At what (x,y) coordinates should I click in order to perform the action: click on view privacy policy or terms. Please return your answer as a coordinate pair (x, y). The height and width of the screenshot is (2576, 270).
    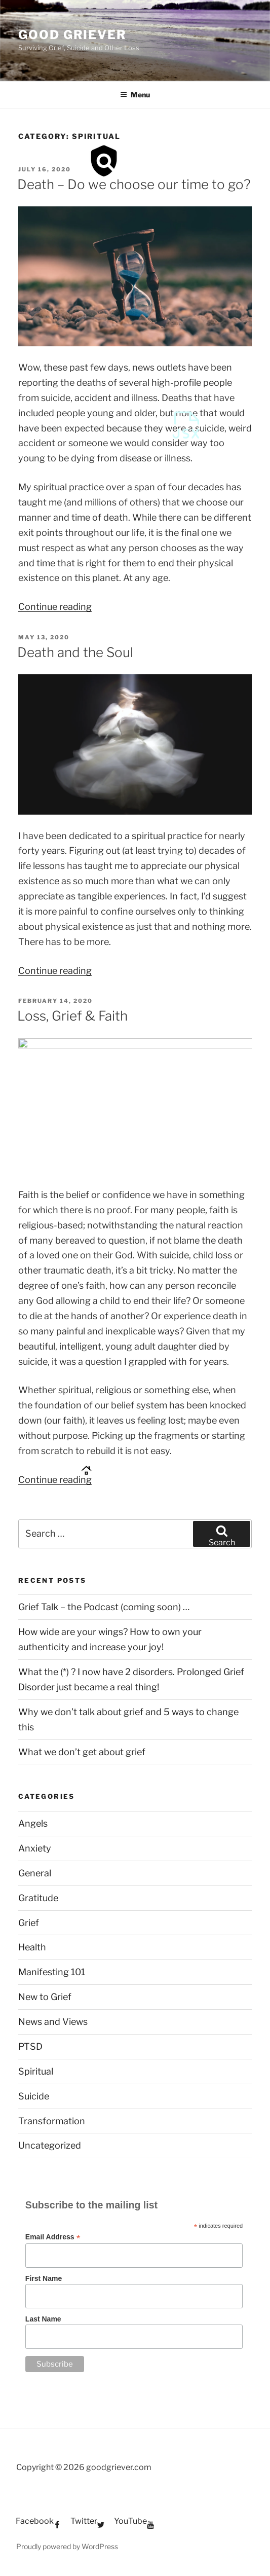
    Looking at the image, I should click on (104, 161).